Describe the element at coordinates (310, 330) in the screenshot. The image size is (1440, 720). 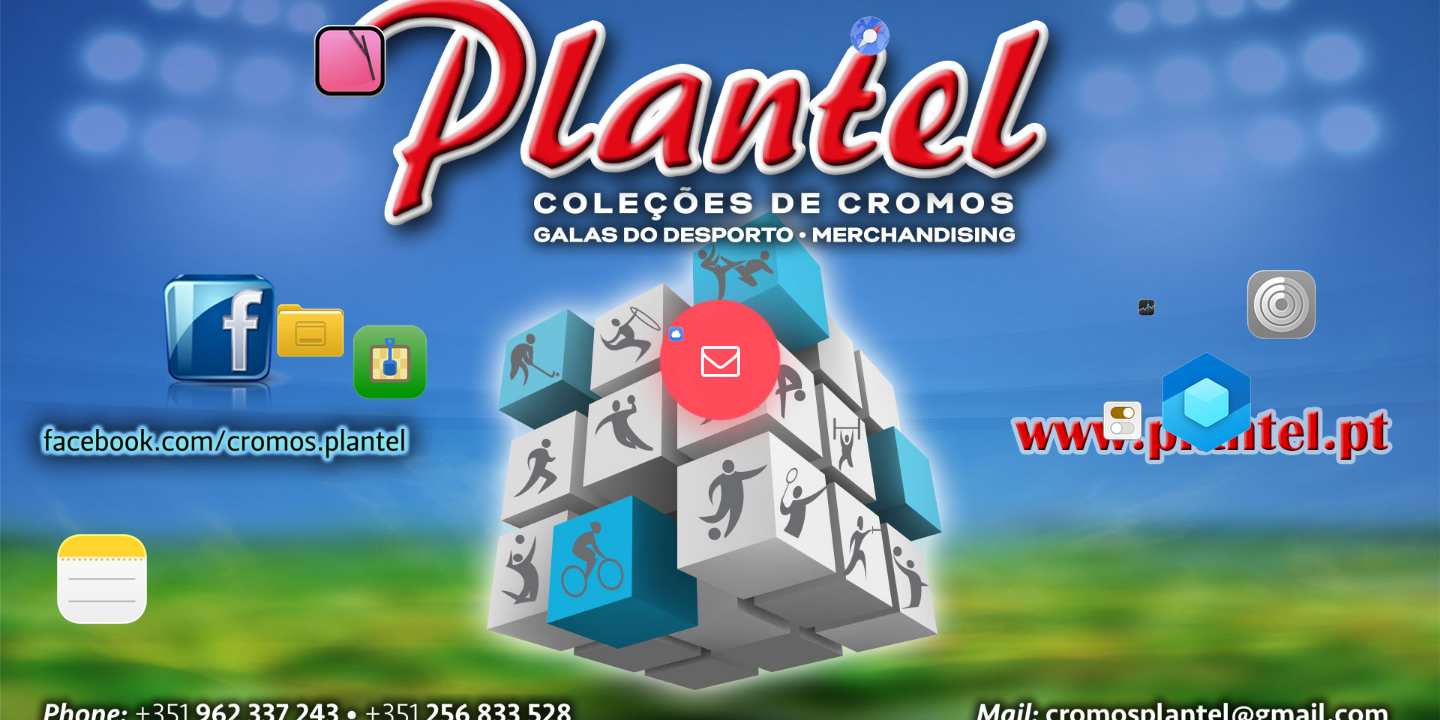
I see `open desktop folder` at that location.